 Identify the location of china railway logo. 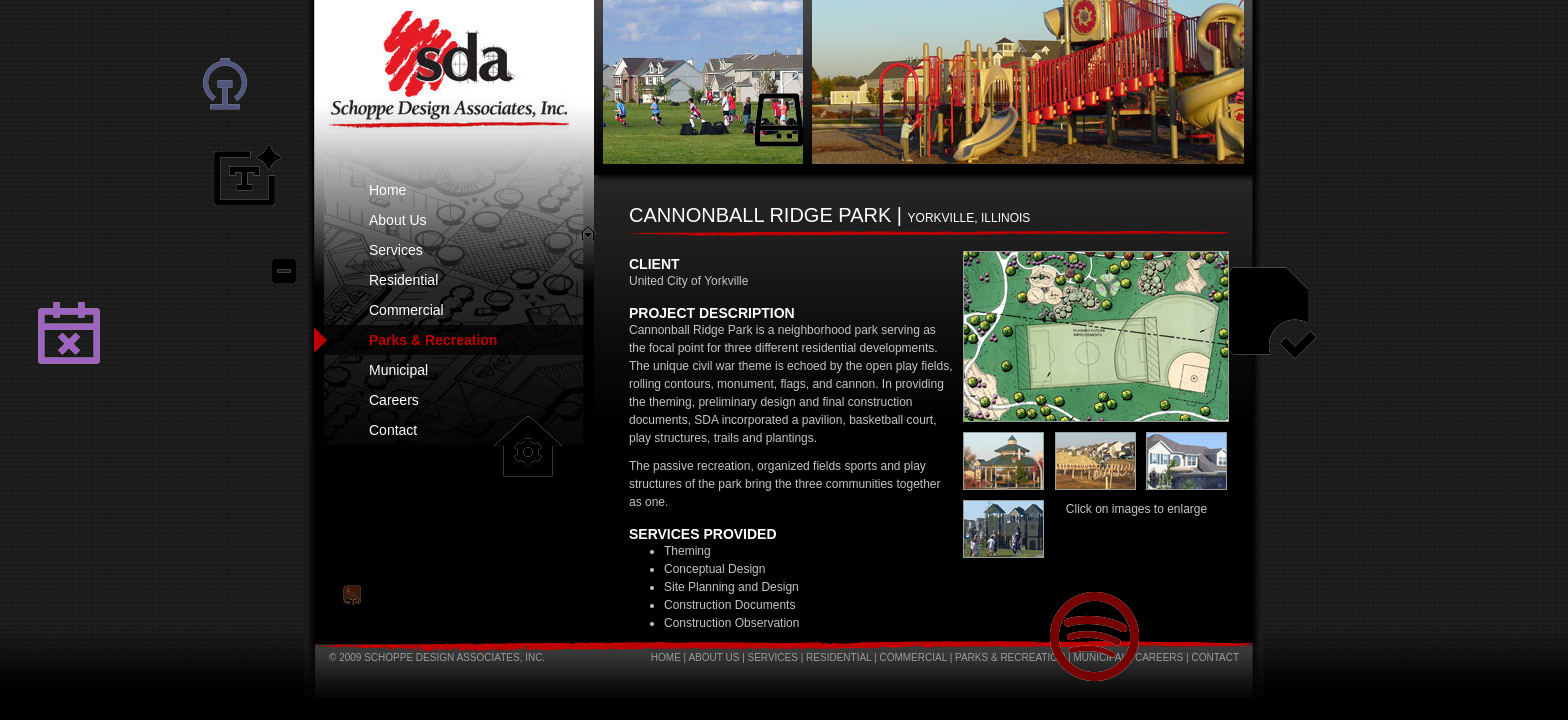
(225, 85).